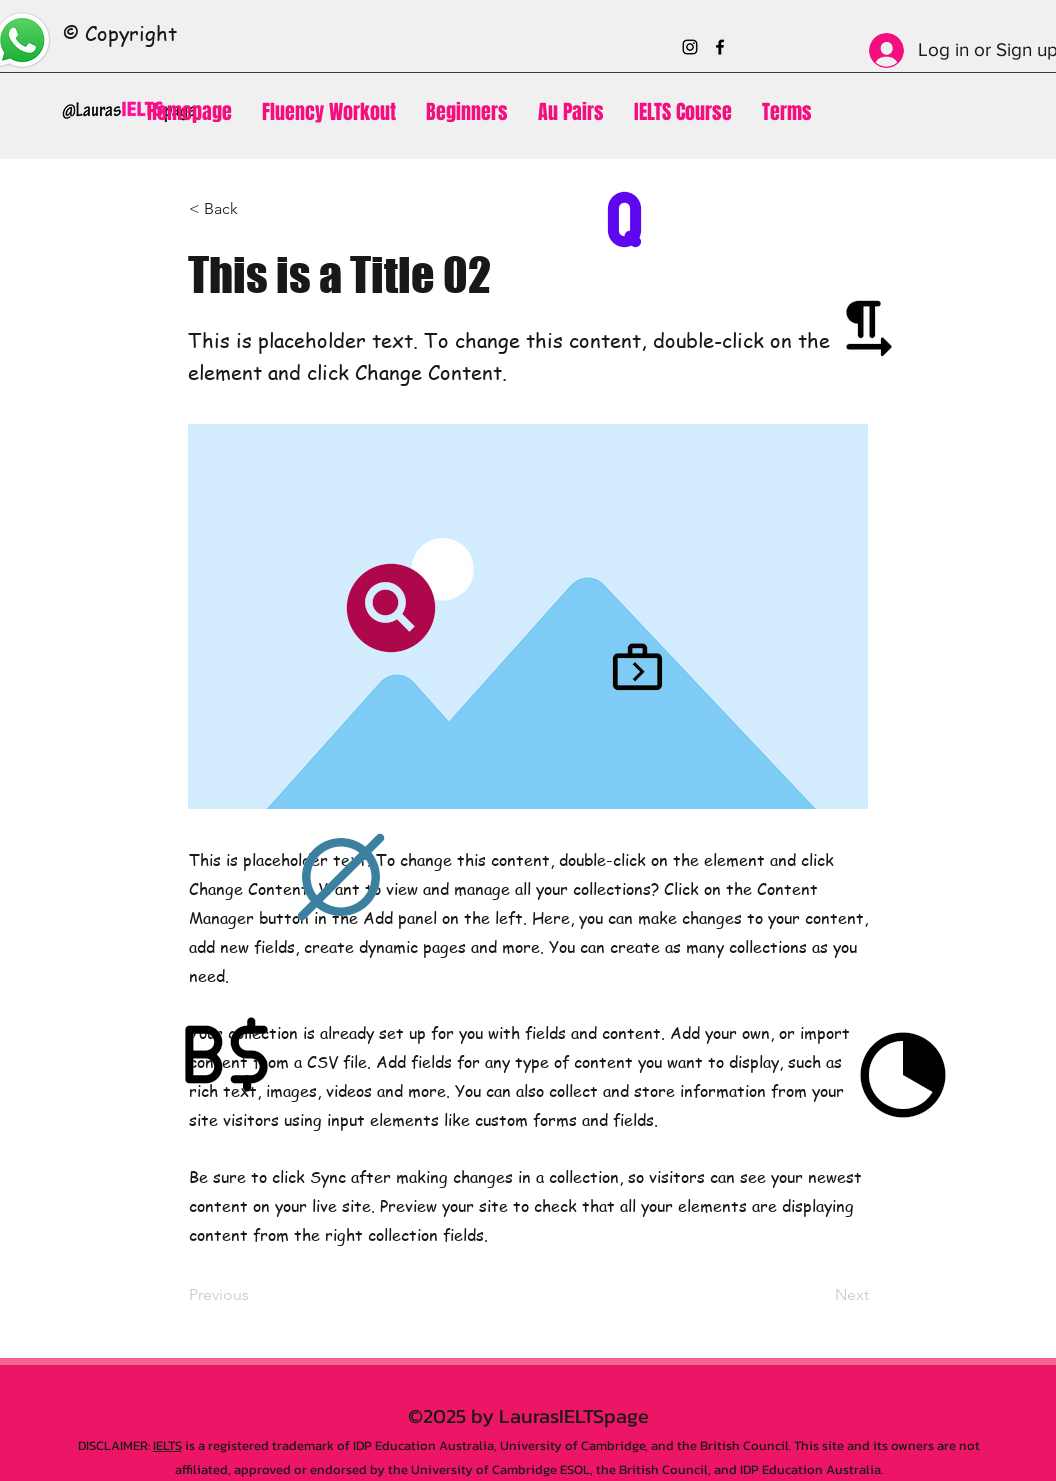 Image resolution: width=1056 pixels, height=1481 pixels. What do you see at coordinates (226, 1054) in the screenshot?
I see `display price in Brunei dollars` at bounding box center [226, 1054].